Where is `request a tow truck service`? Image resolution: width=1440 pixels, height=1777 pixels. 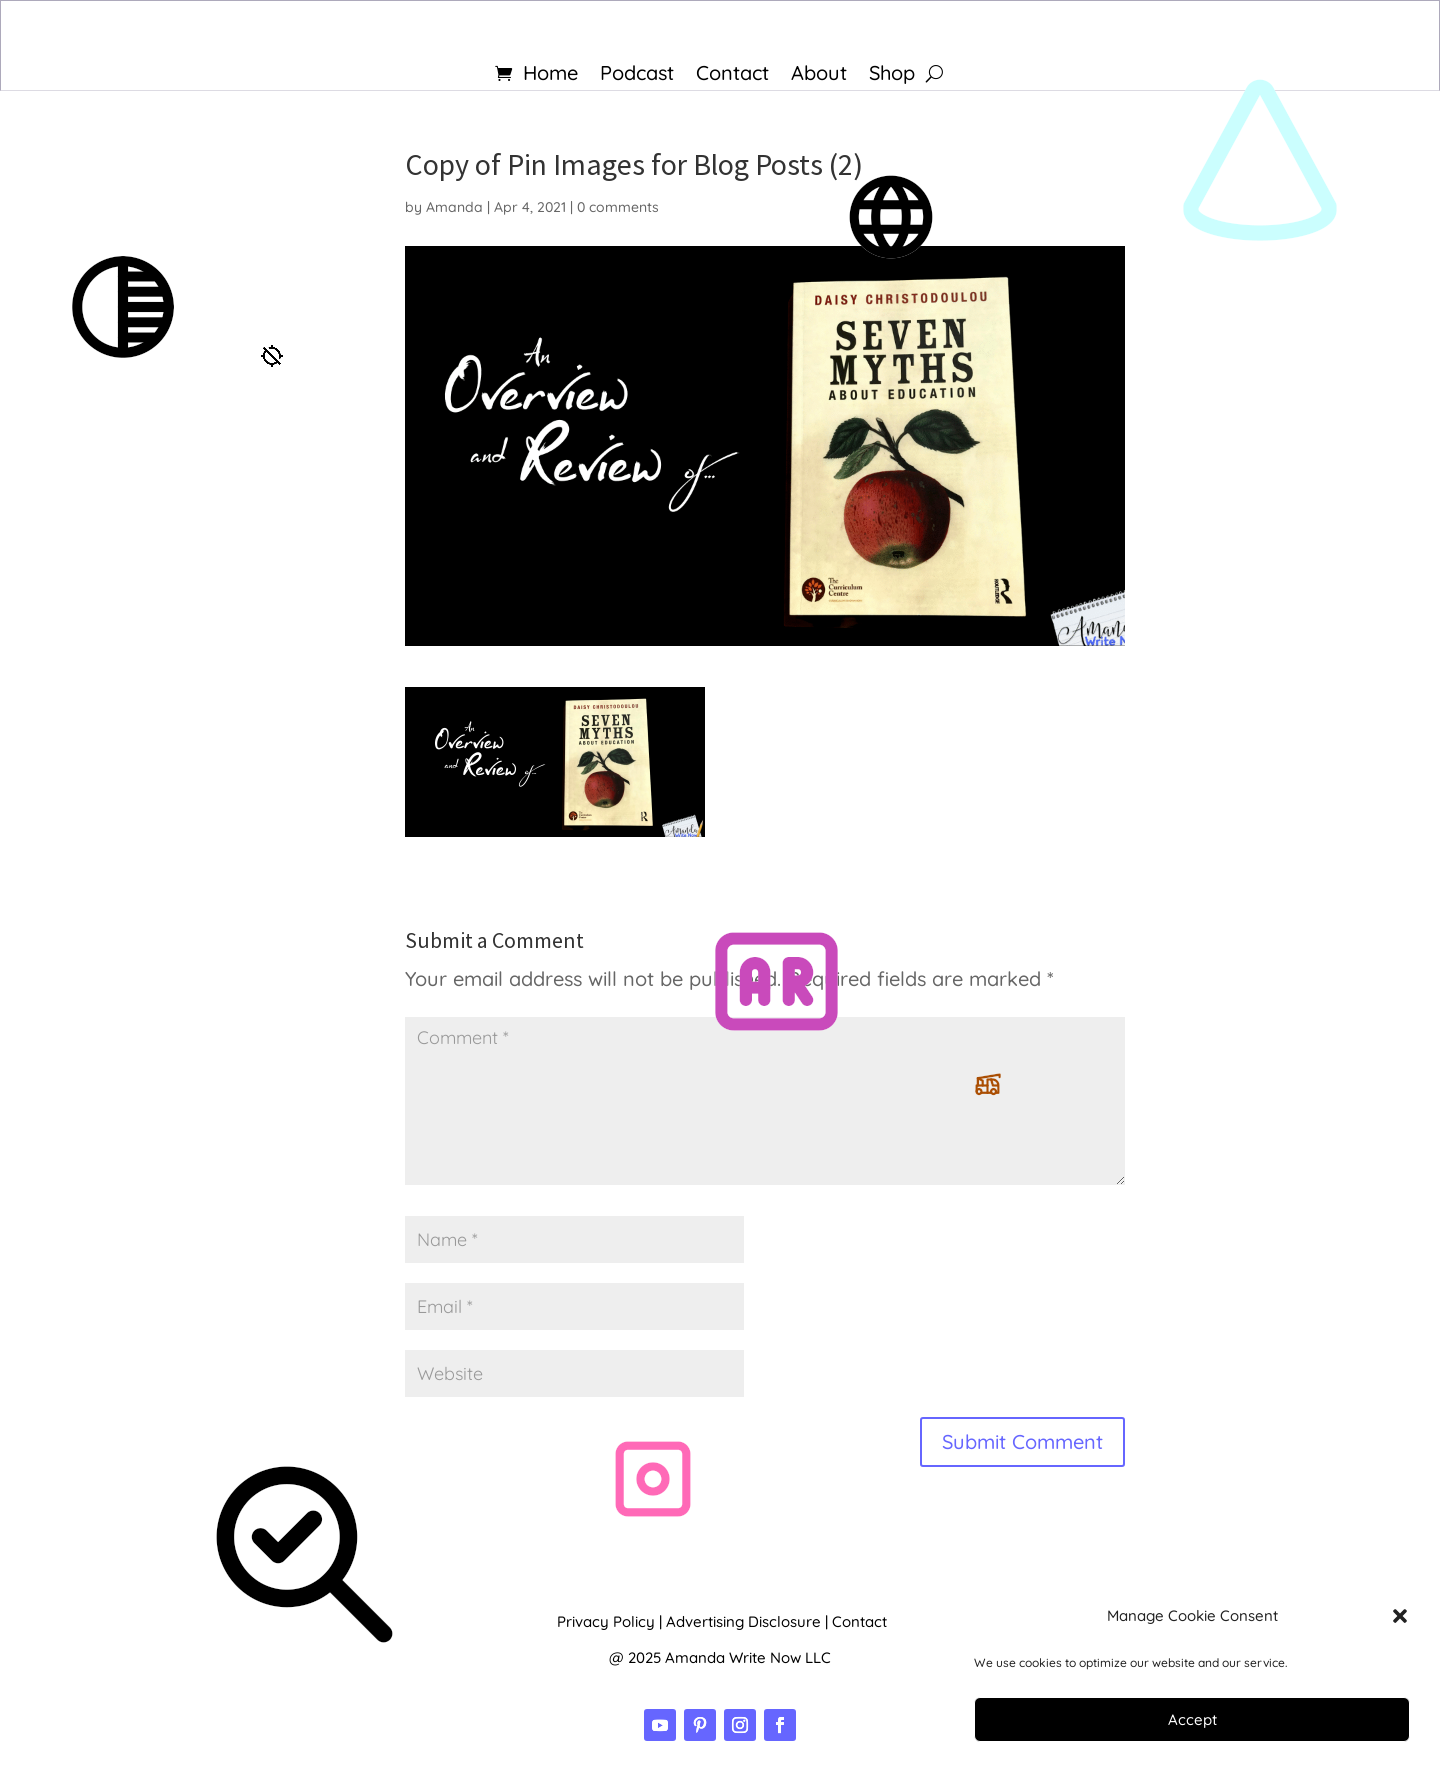 request a tow truck service is located at coordinates (987, 1085).